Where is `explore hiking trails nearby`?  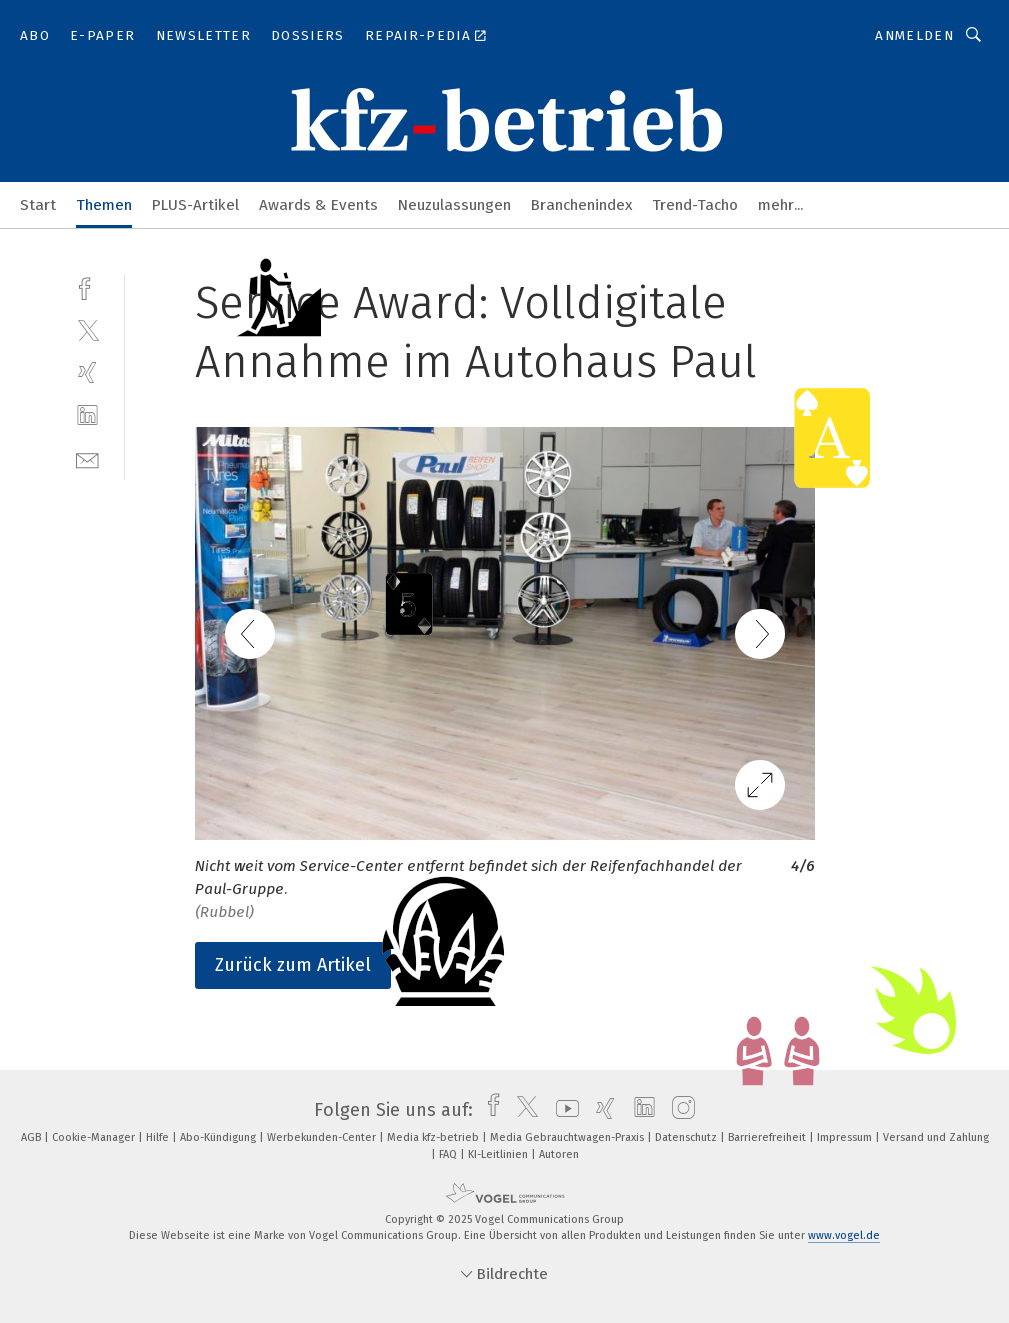
explore hiking trails nearby is located at coordinates (279, 294).